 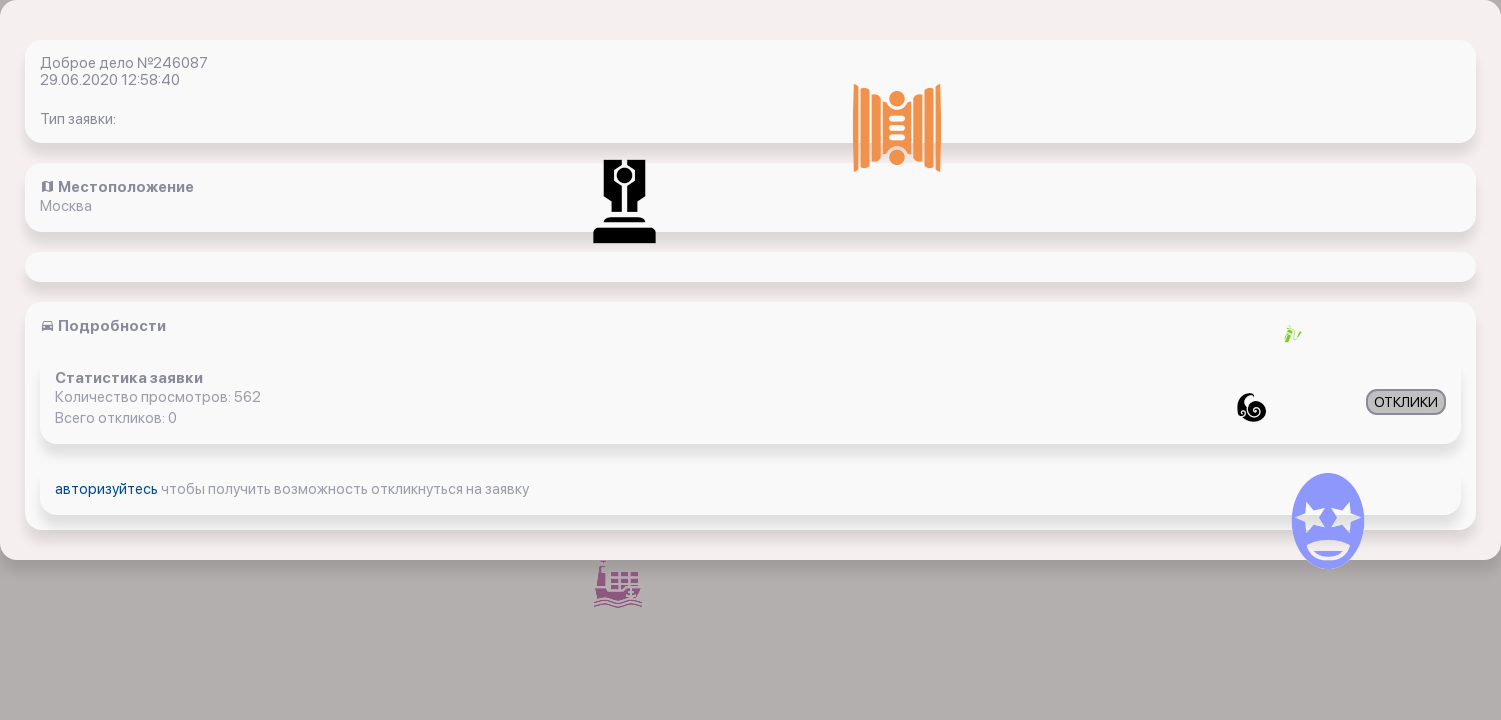 I want to click on indicates an excited or amazed reaction, so click(x=1328, y=521).